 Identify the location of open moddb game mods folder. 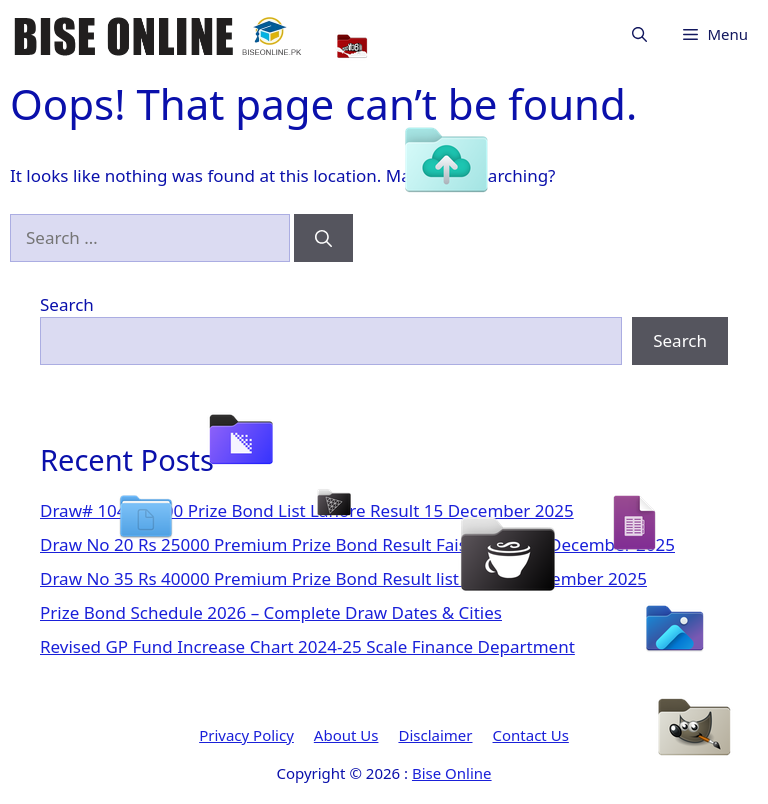
(352, 47).